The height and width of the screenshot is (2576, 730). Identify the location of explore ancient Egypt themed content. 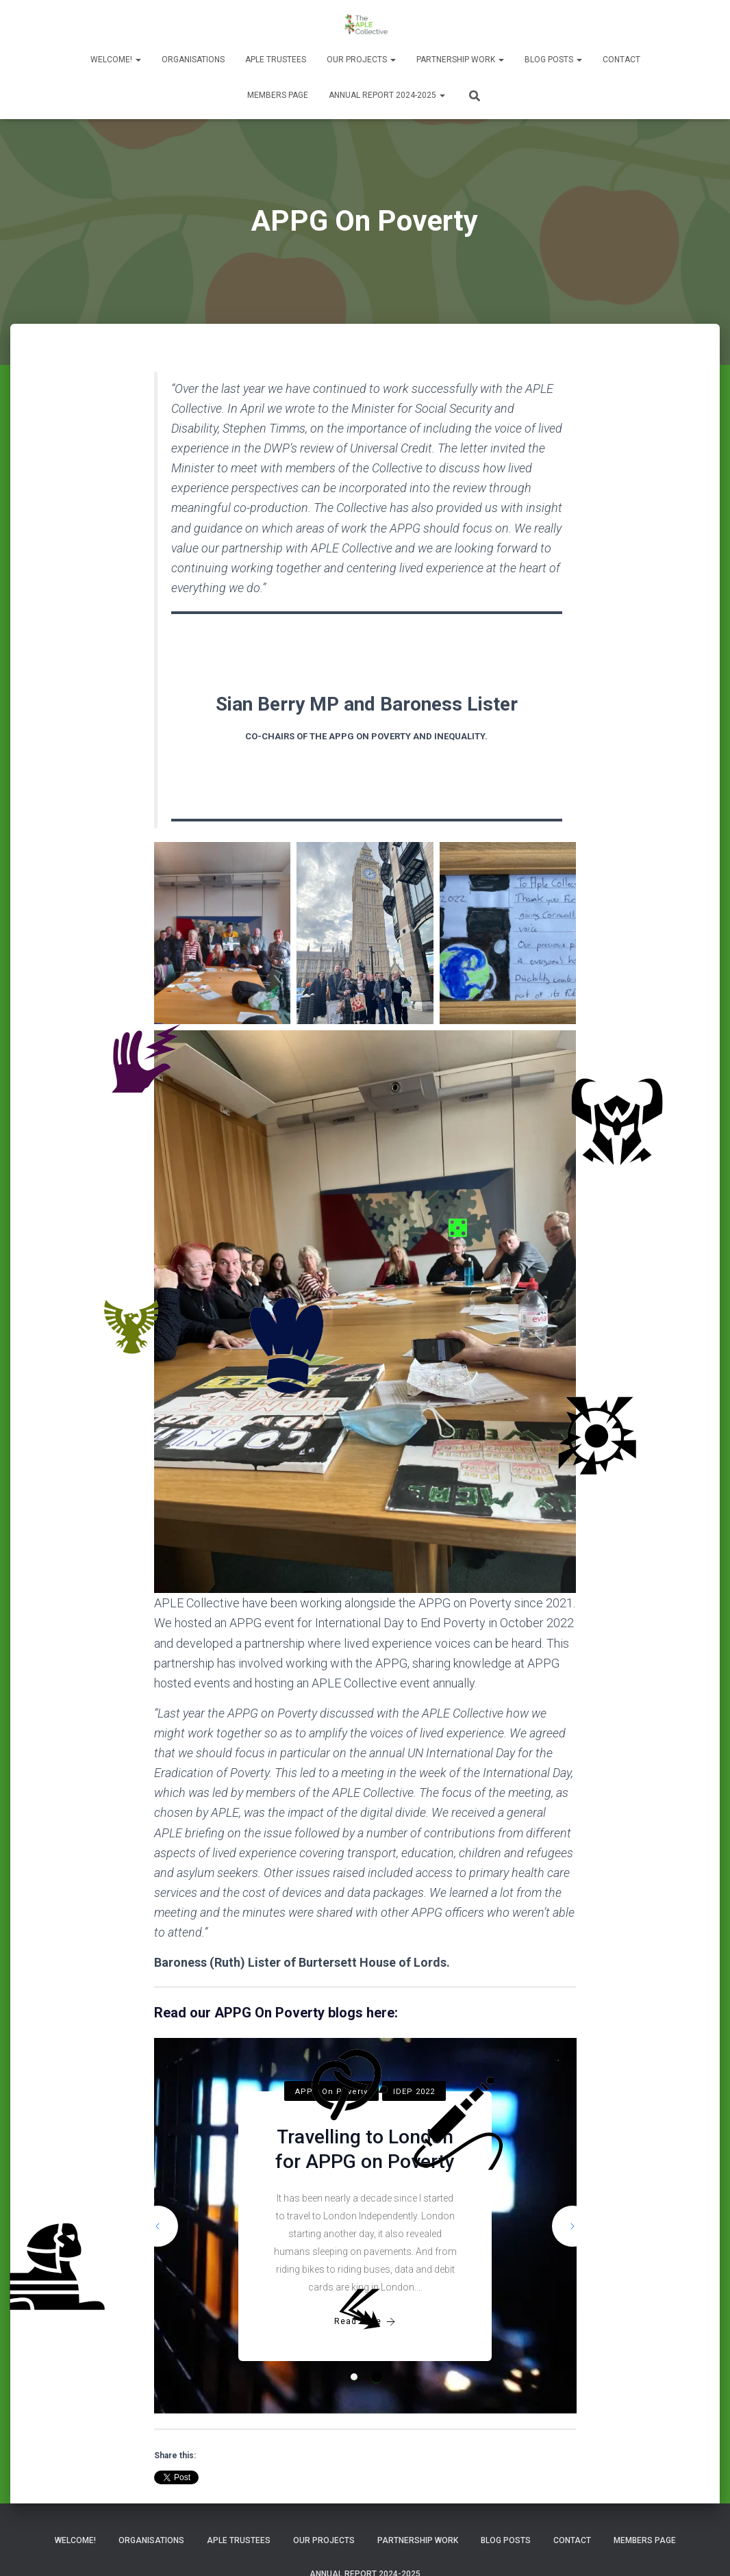
(57, 2262).